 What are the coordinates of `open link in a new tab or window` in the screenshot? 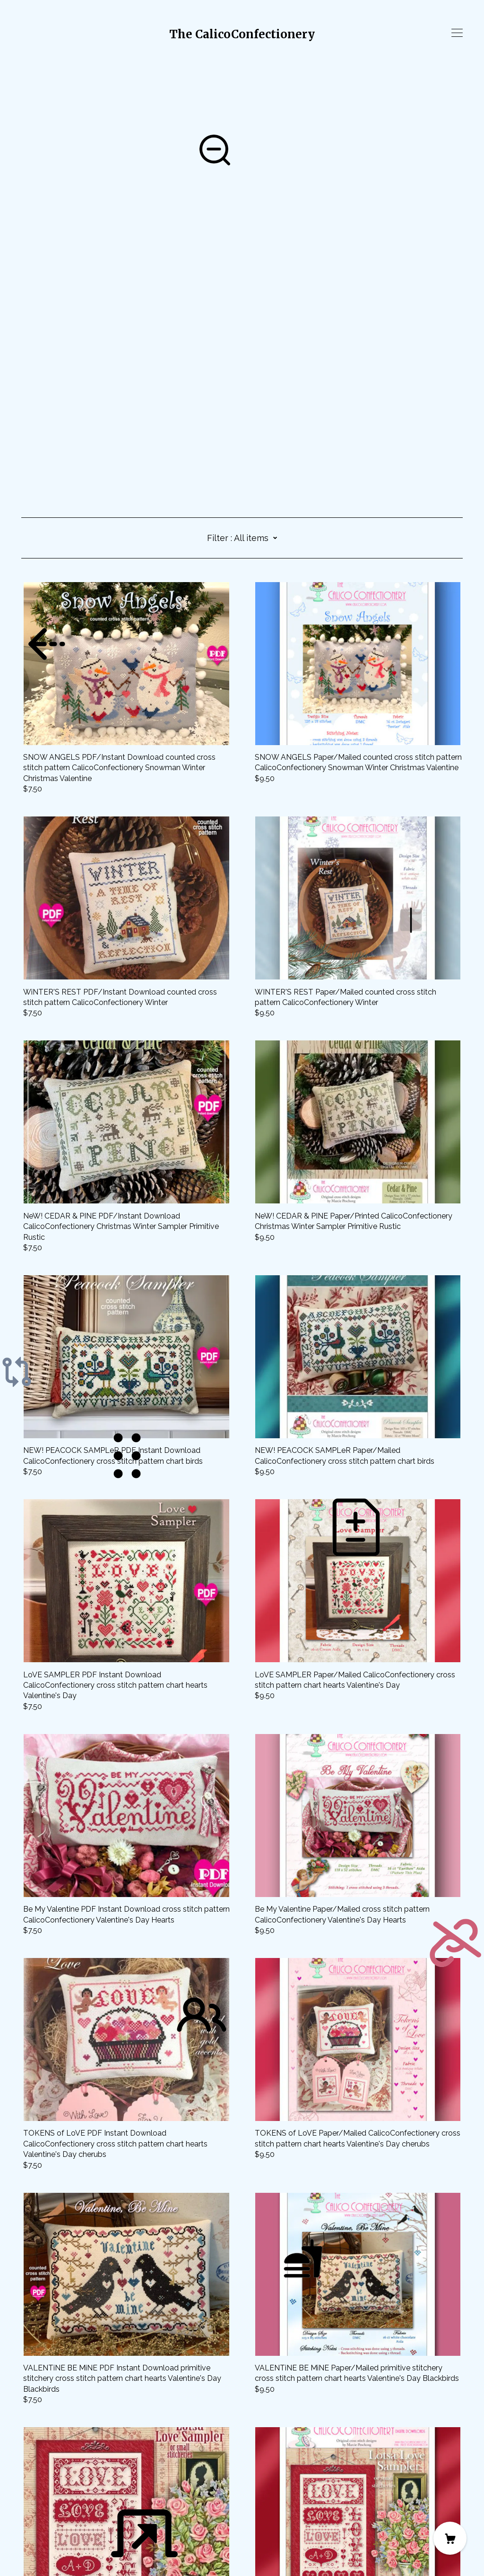 It's located at (144, 2532).